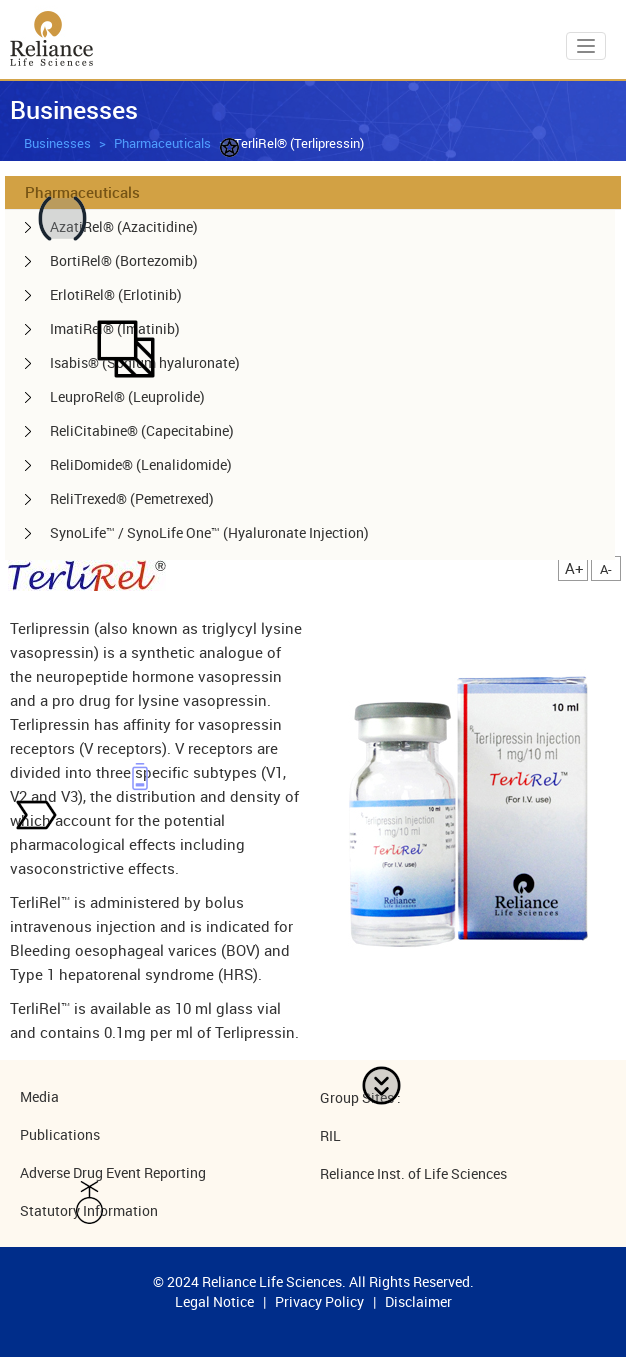 Image resolution: width=626 pixels, height=1357 pixels. I want to click on remove or subtract a layer from selection, so click(126, 349).